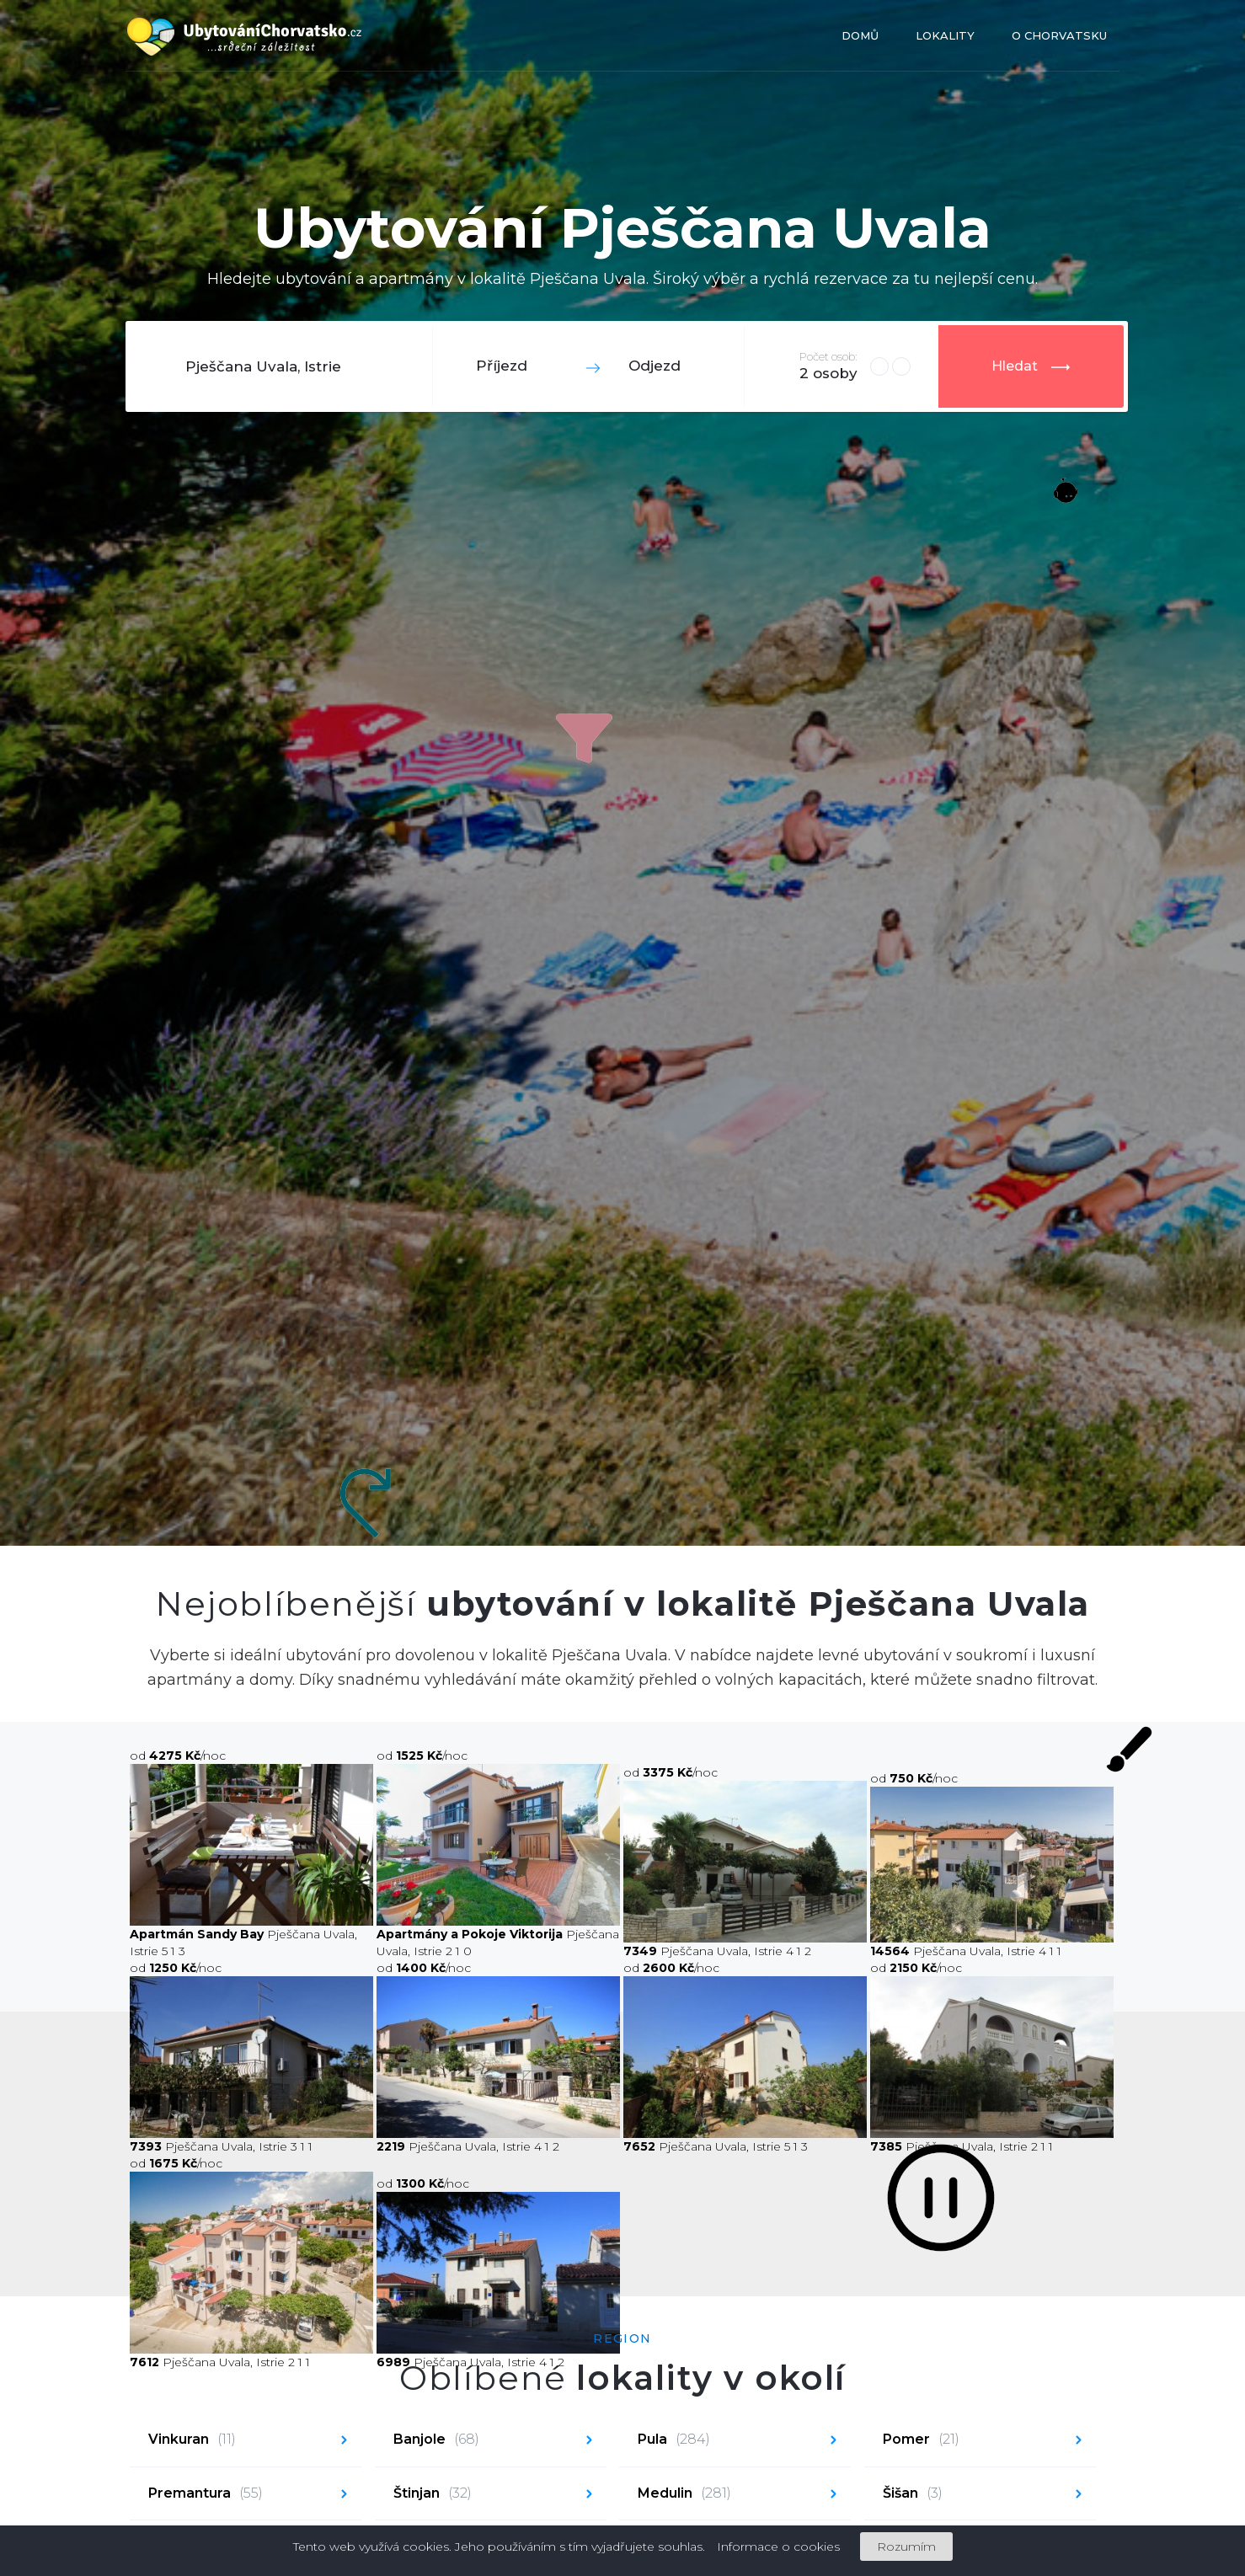 Image resolution: width=1245 pixels, height=2576 pixels. Describe the element at coordinates (941, 2198) in the screenshot. I see `pause media playback` at that location.